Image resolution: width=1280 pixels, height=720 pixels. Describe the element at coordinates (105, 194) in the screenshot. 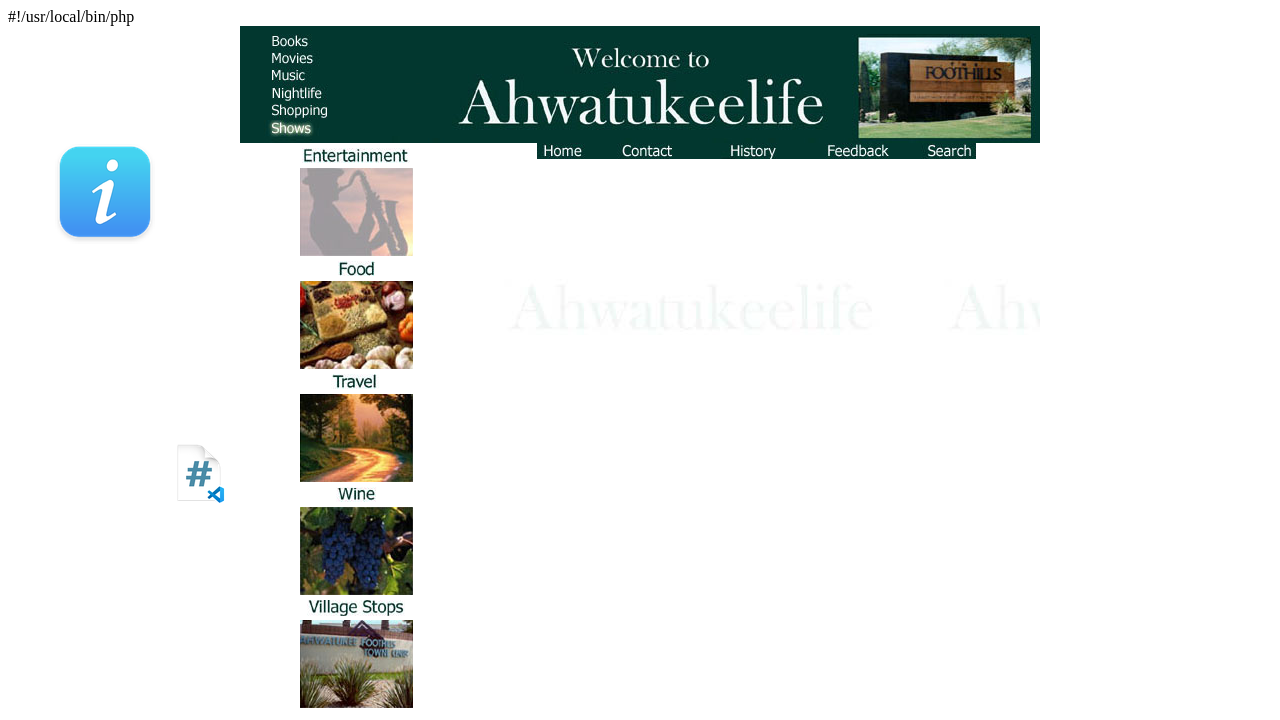

I see `view more information or details` at that location.